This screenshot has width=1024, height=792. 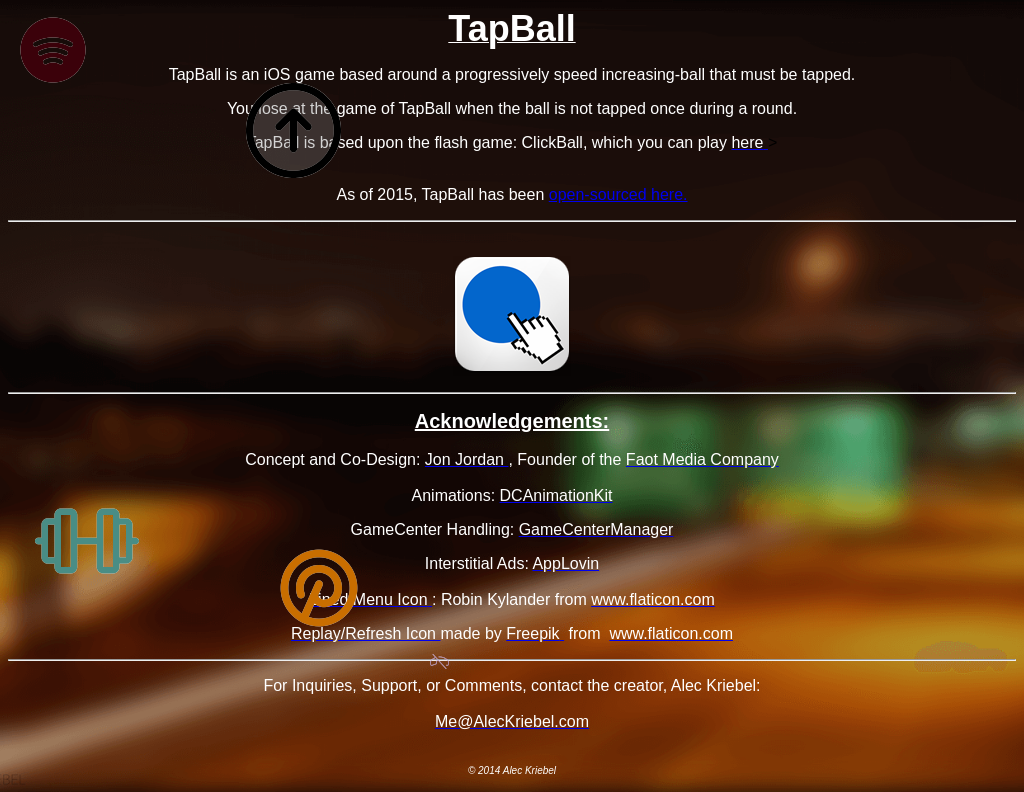 What do you see at coordinates (53, 50) in the screenshot?
I see `open Spotify app` at bounding box center [53, 50].